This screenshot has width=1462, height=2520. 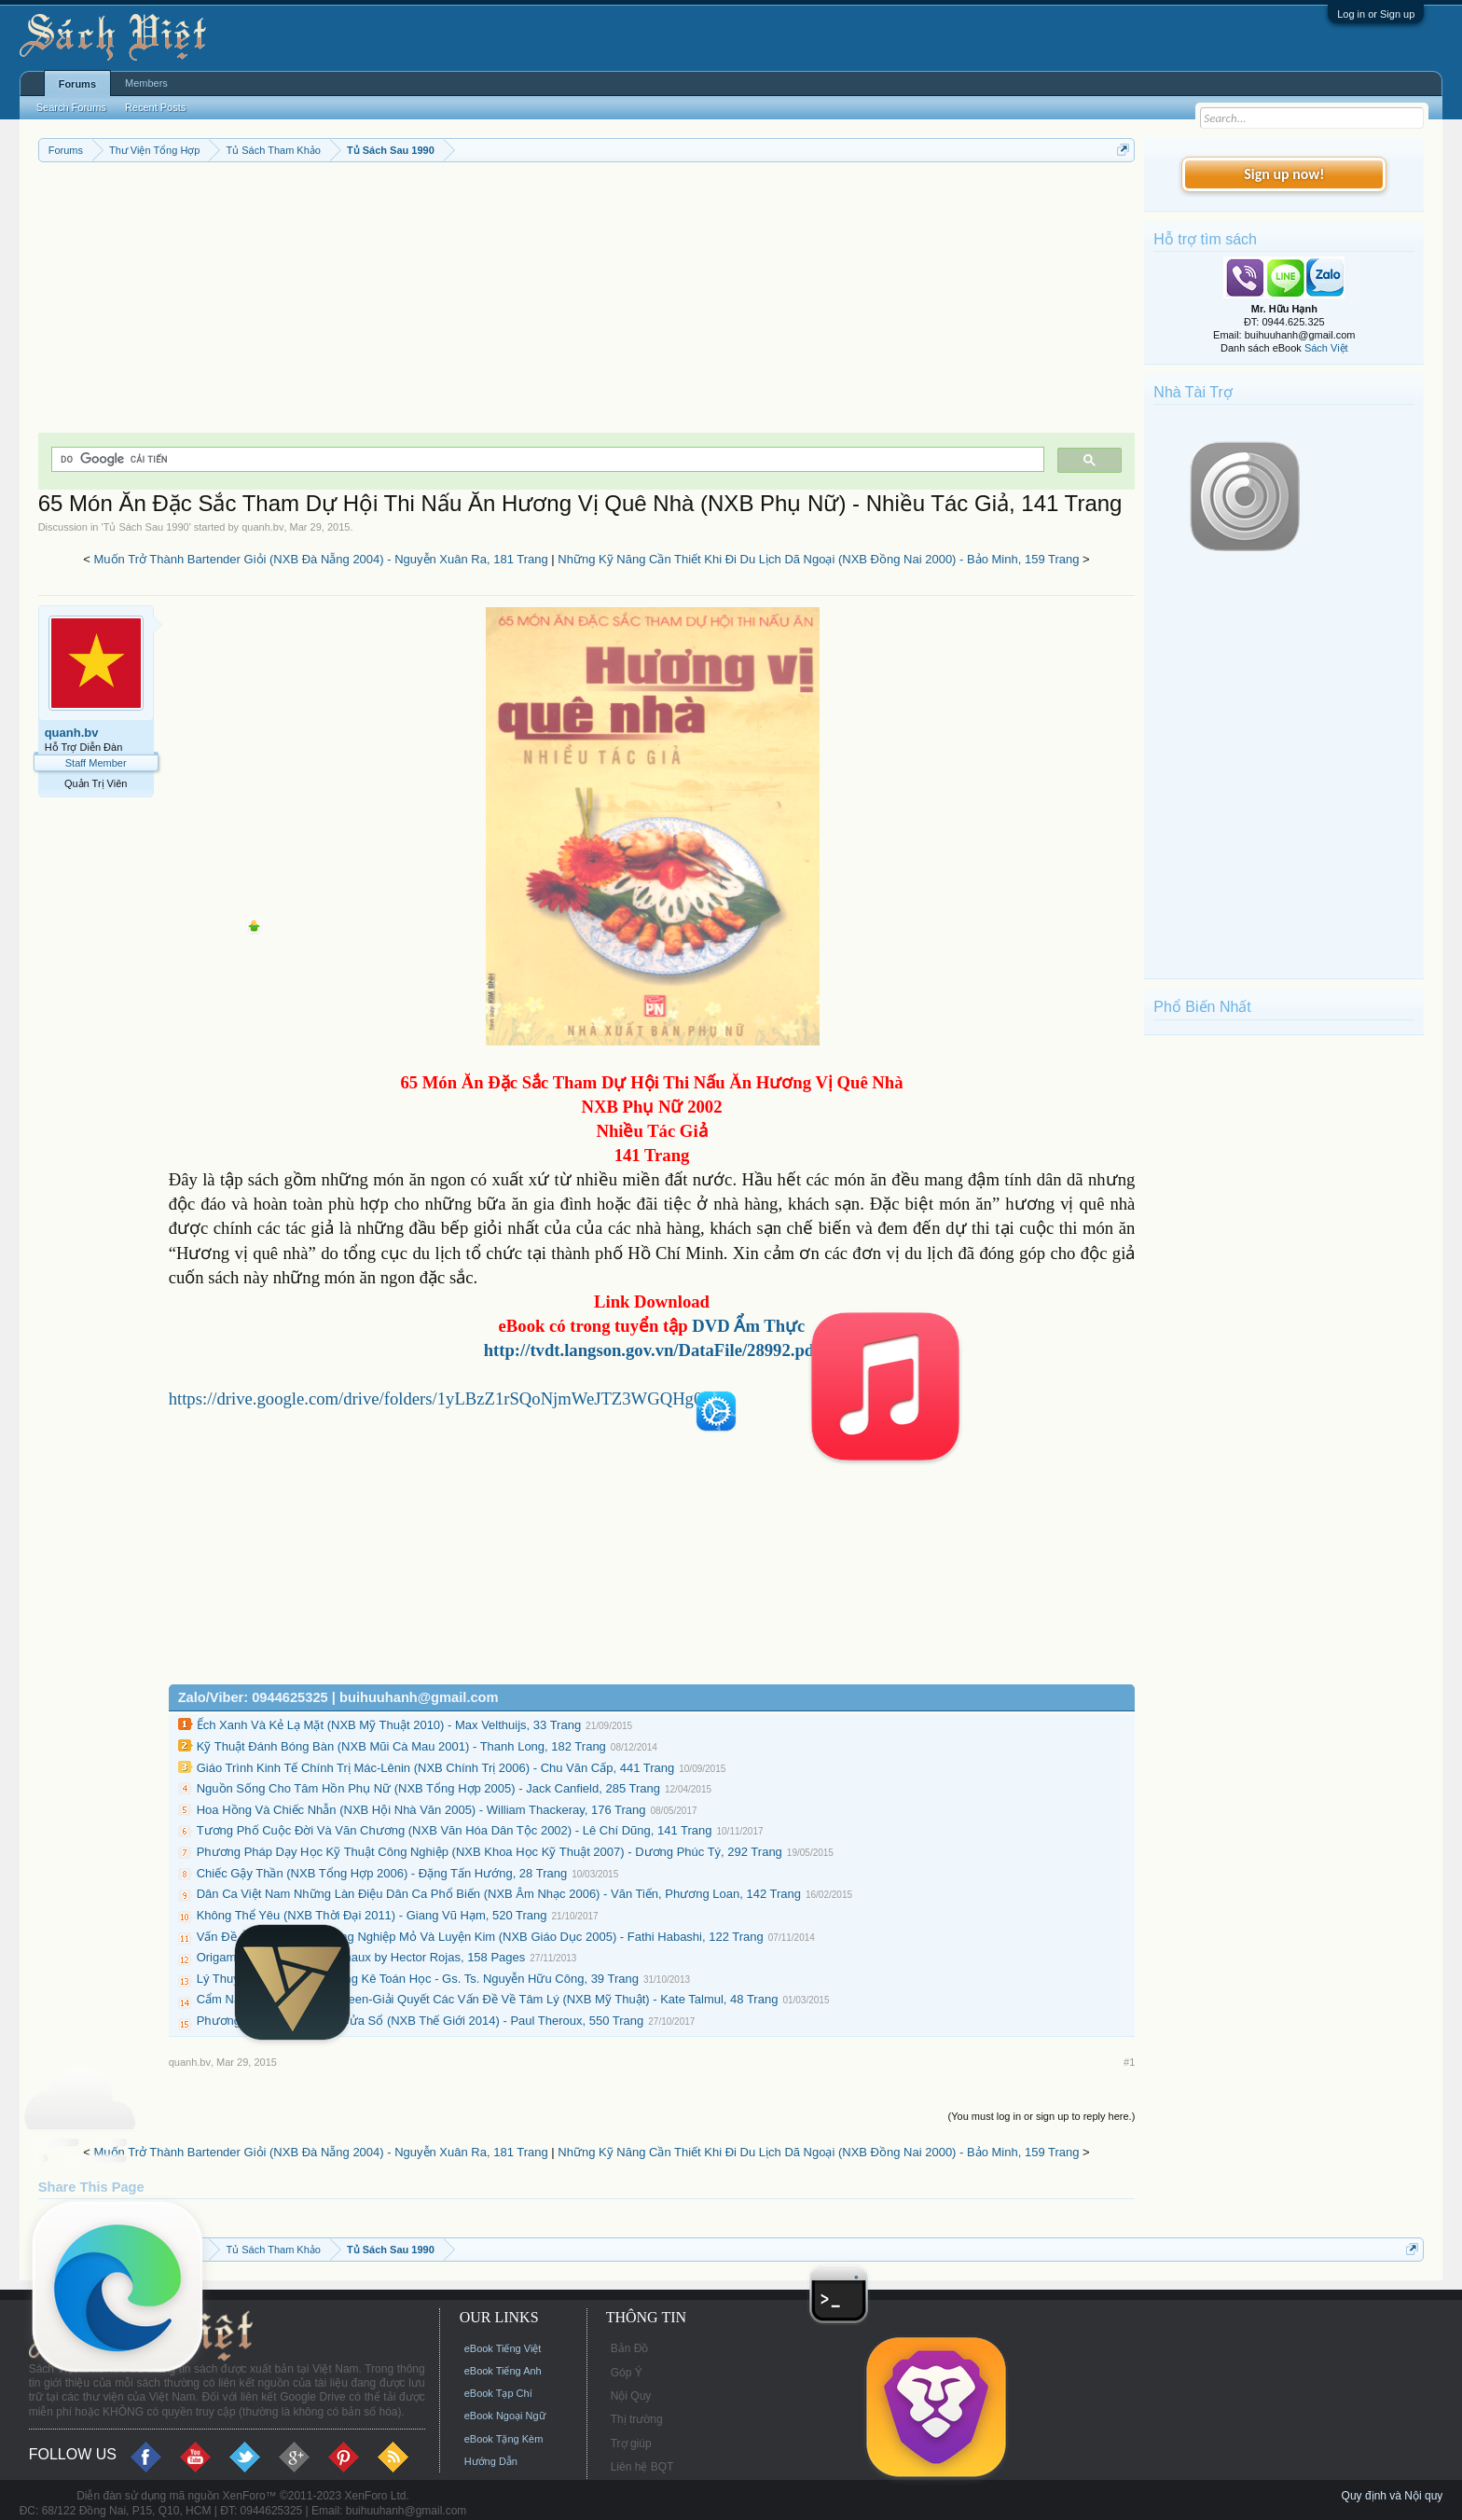 What do you see at coordinates (838, 2293) in the screenshot?
I see `open yakuake drop-down terminal` at bounding box center [838, 2293].